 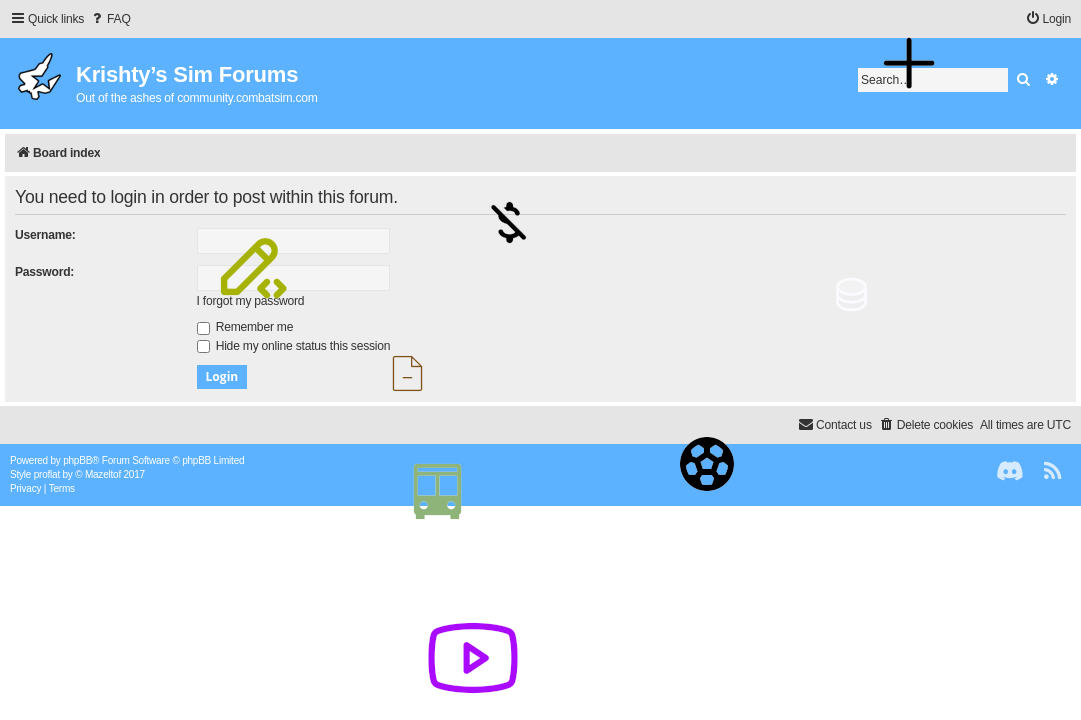 What do you see at coordinates (437, 491) in the screenshot?
I see `view public transit options` at bounding box center [437, 491].